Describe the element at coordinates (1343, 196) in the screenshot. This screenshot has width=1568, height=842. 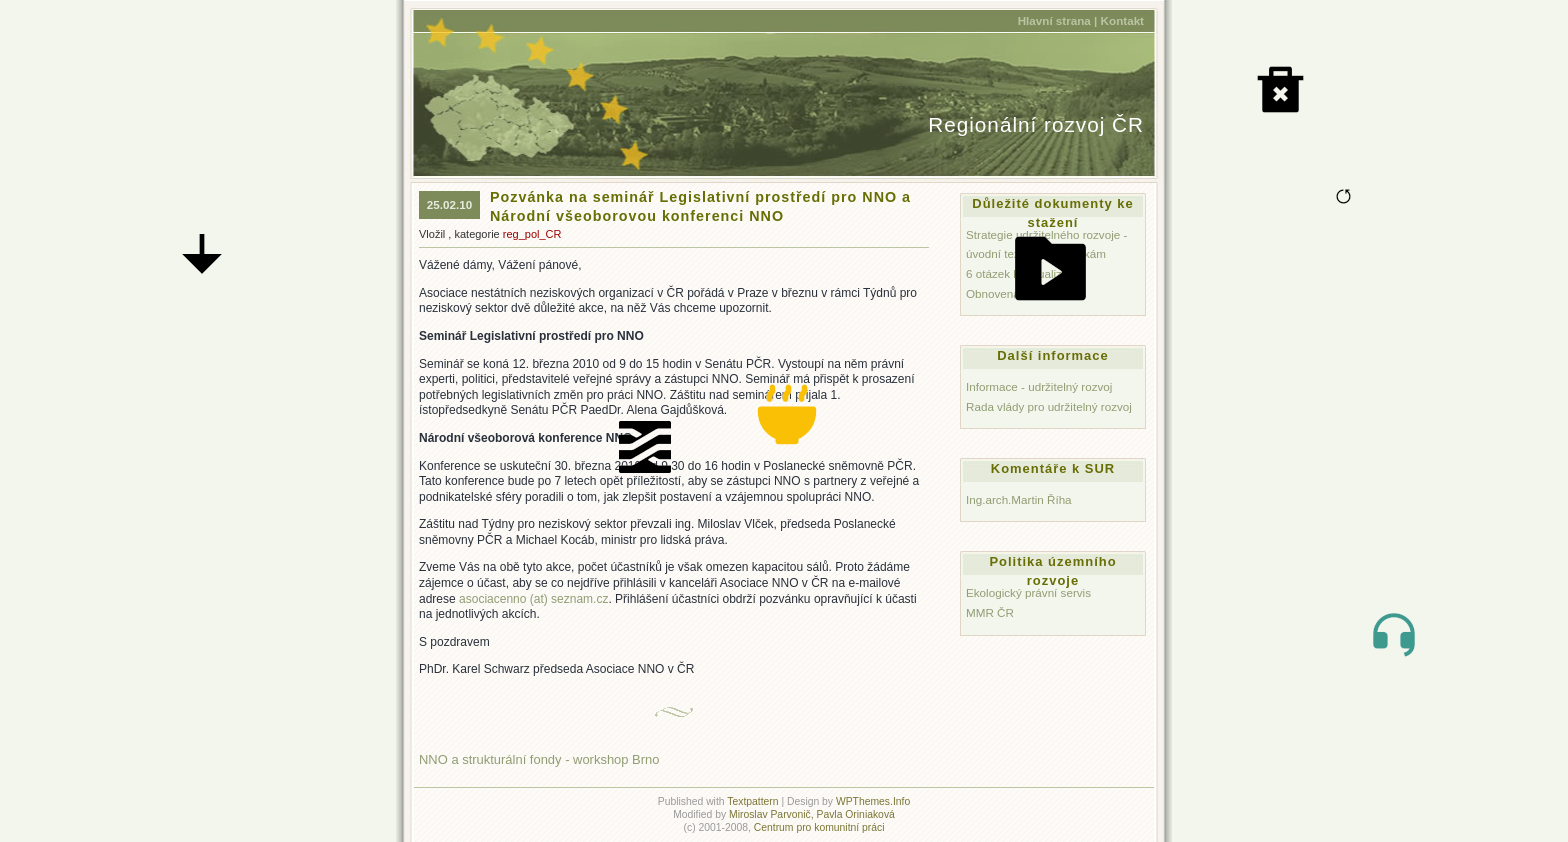
I see `reset to previous state` at that location.